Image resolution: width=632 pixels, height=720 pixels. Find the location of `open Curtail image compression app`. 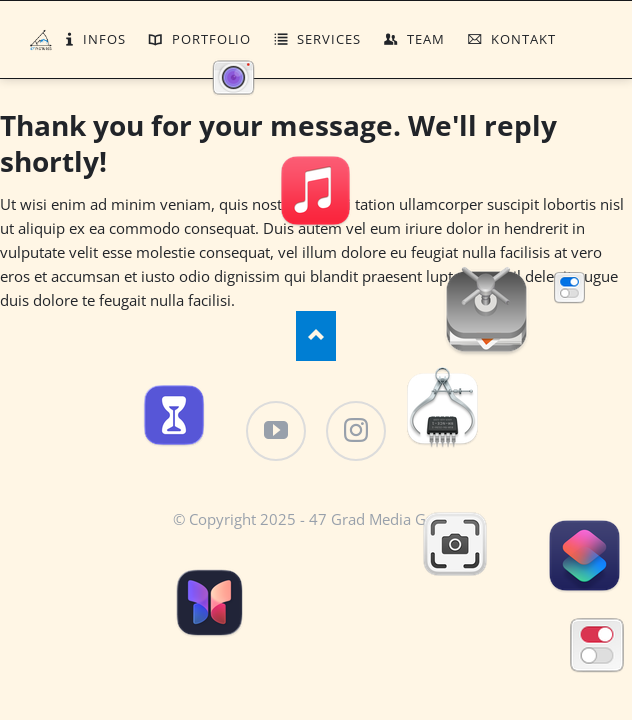

open Curtail image compression app is located at coordinates (486, 311).